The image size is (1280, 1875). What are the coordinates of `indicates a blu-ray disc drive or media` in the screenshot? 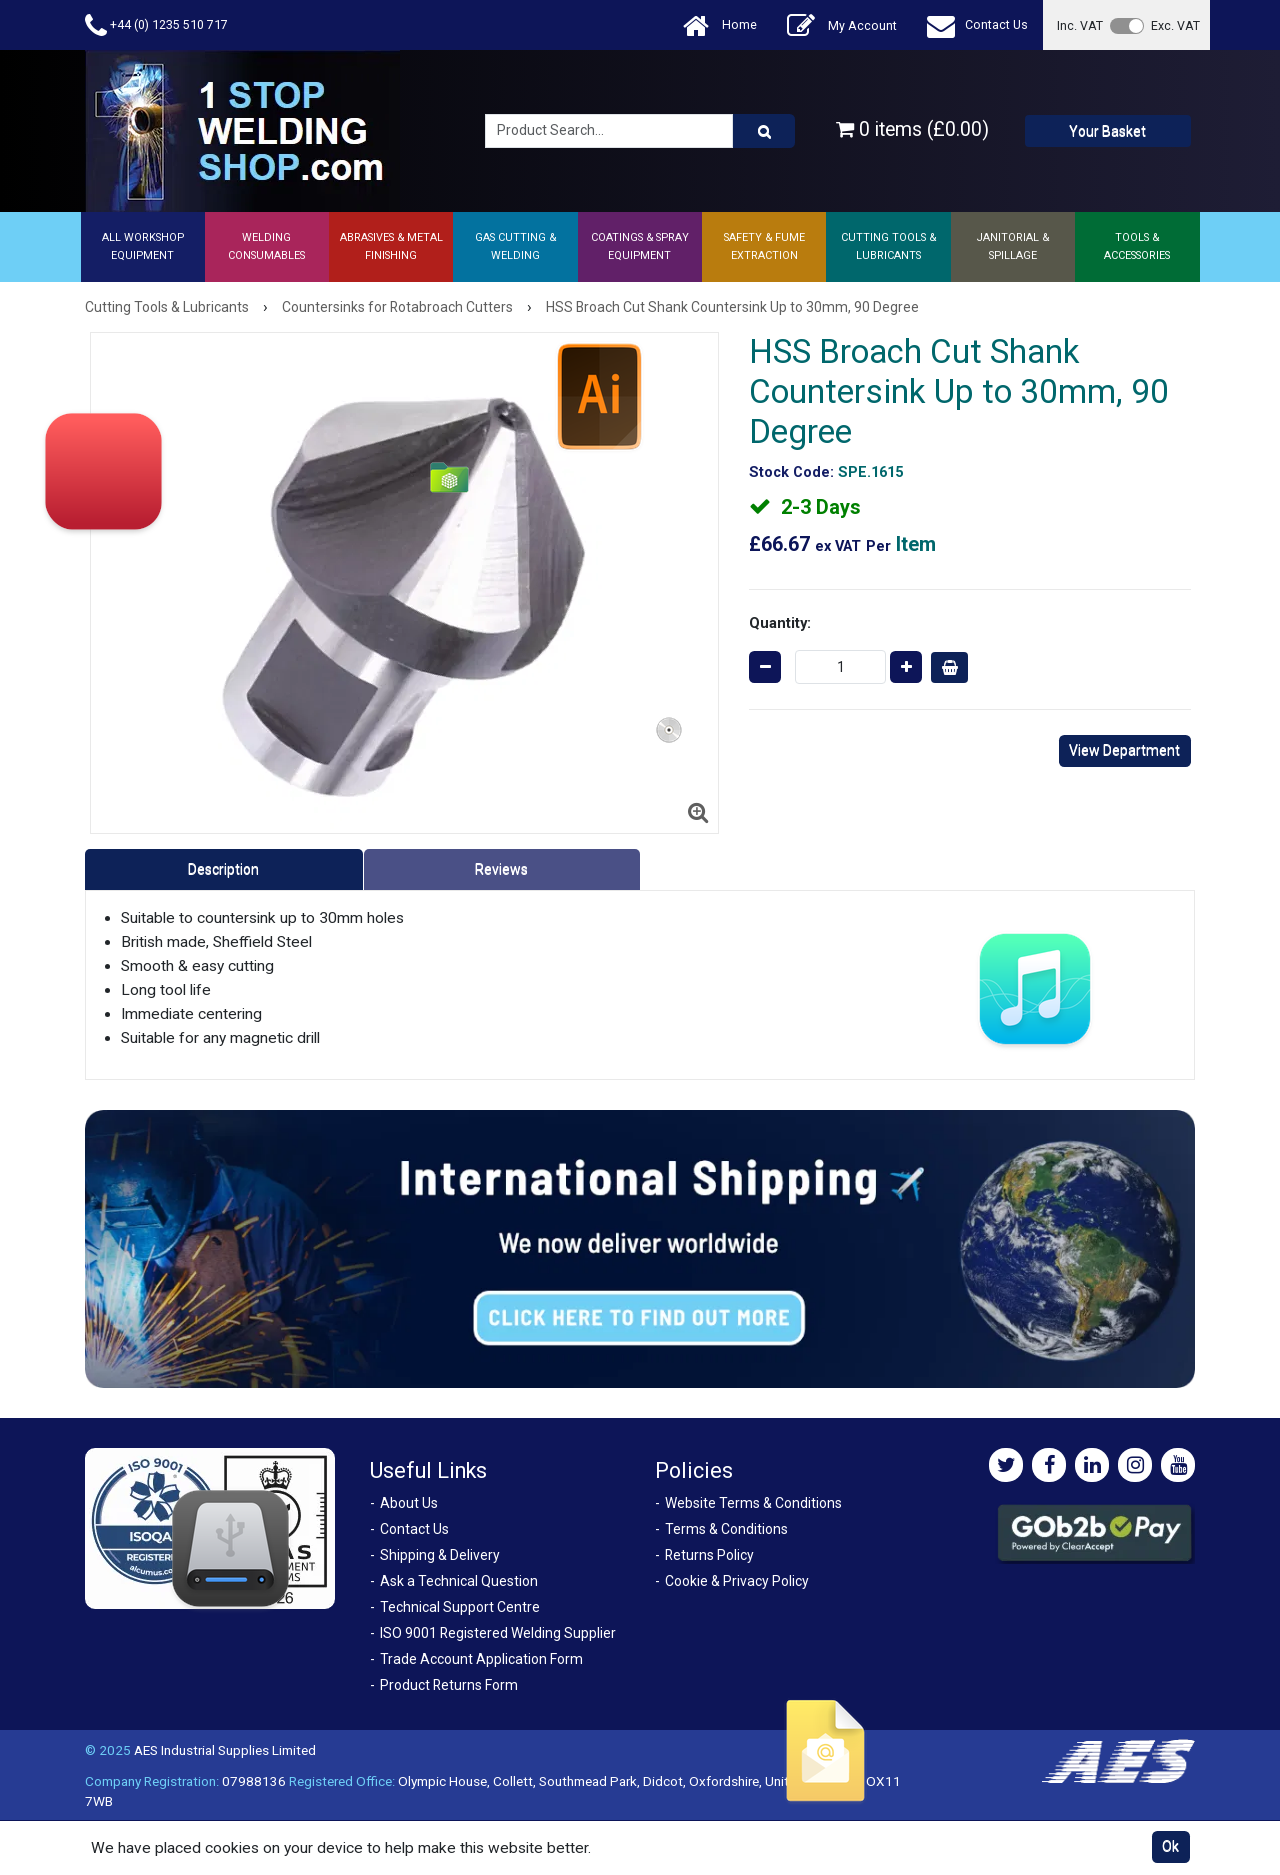 It's located at (669, 730).